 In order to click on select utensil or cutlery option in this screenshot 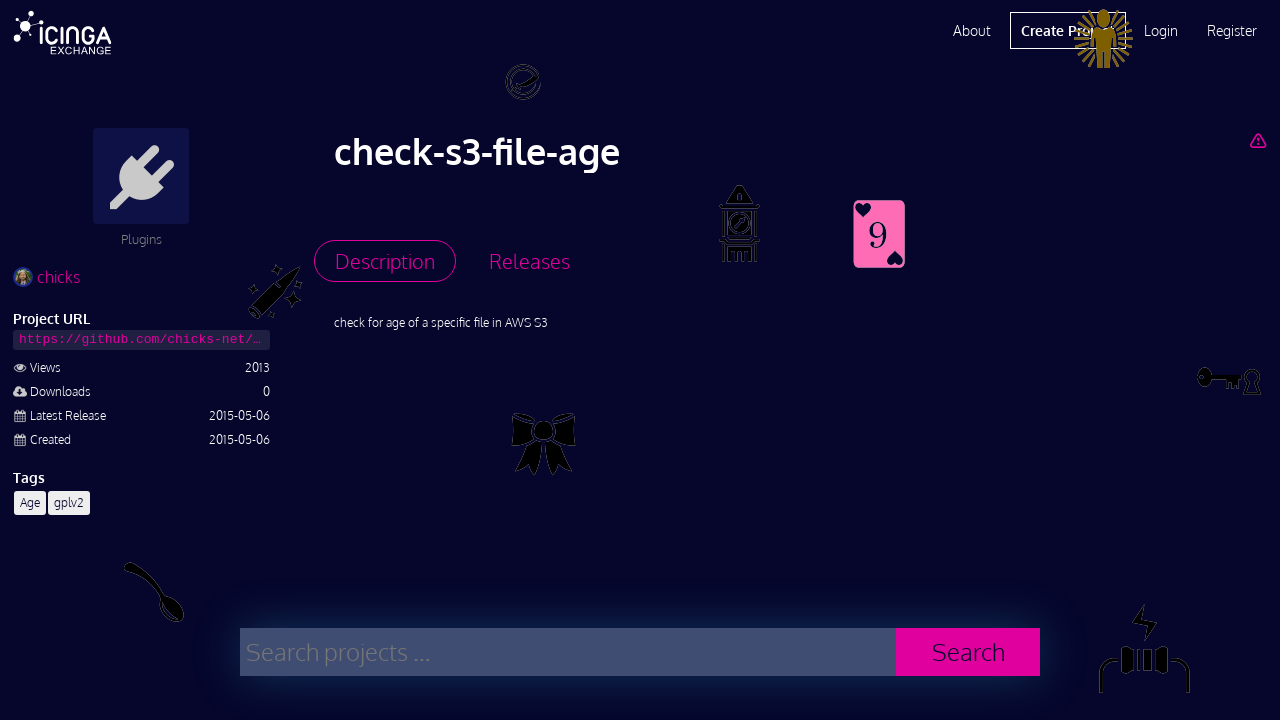, I will do `click(154, 592)`.